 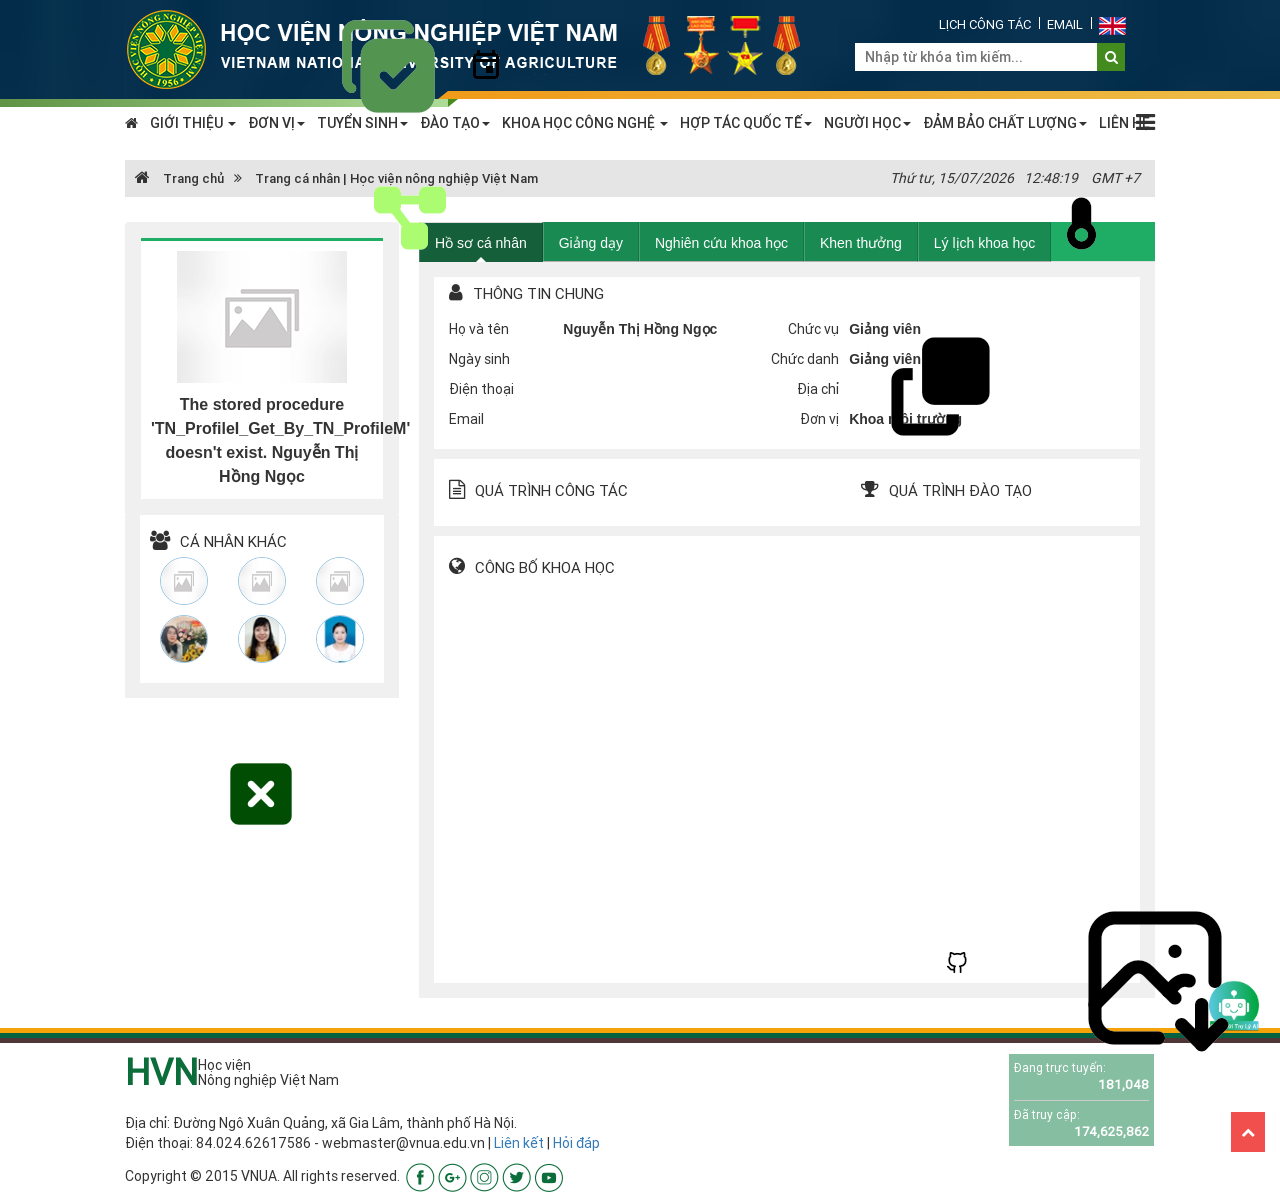 What do you see at coordinates (261, 794) in the screenshot?
I see `close or dismiss a dialog box` at bounding box center [261, 794].